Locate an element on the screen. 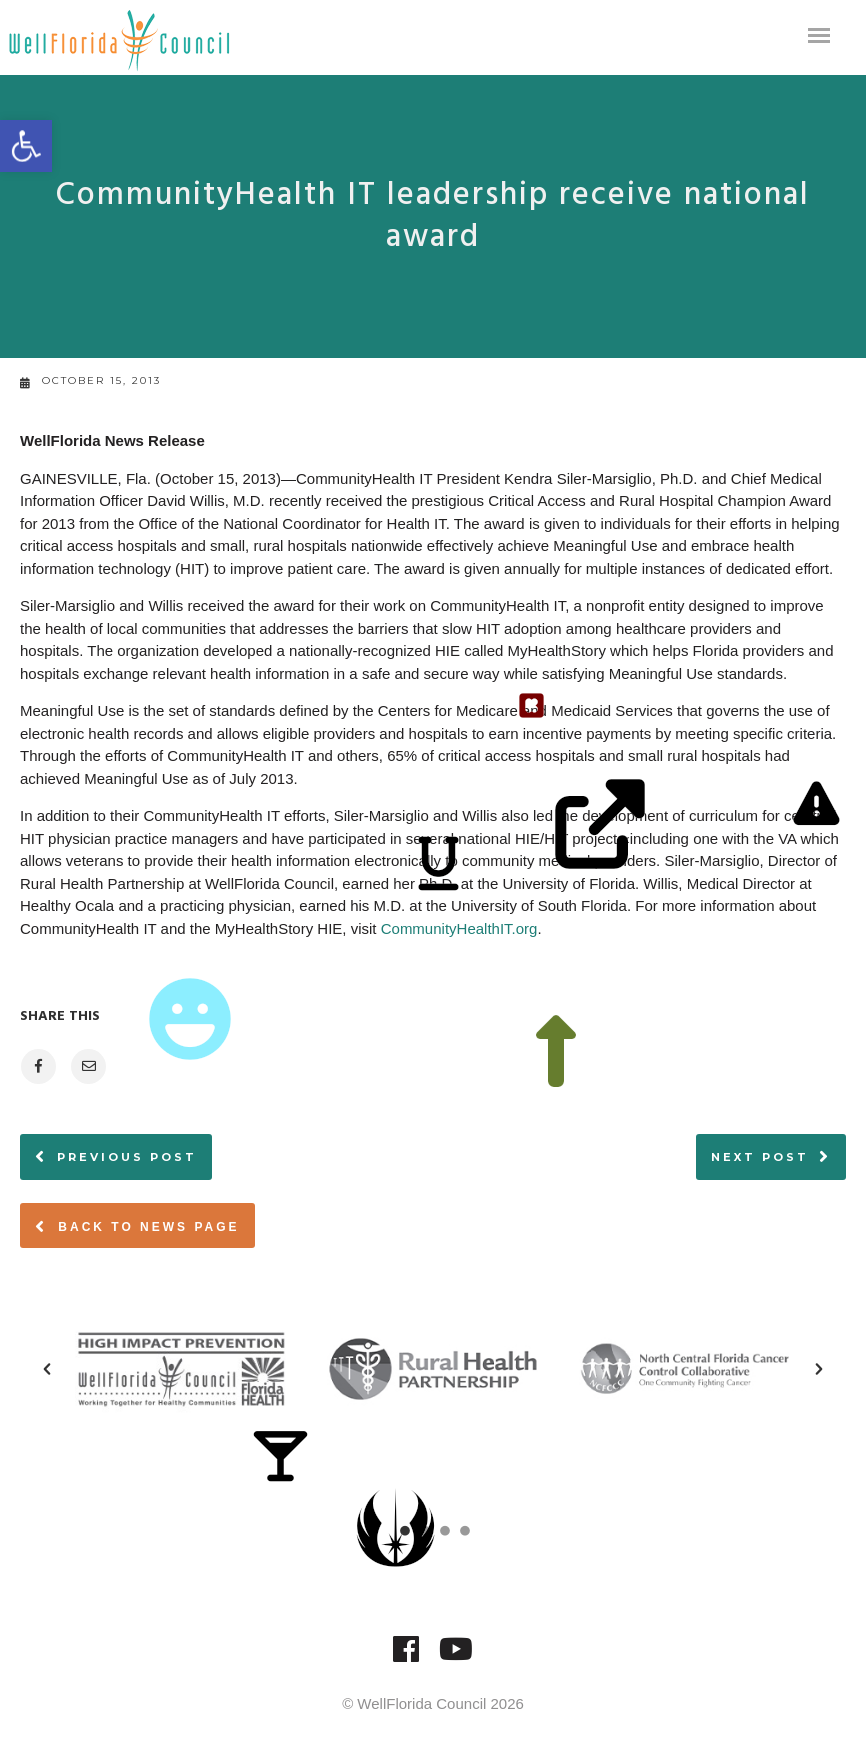 The height and width of the screenshot is (1749, 866). visit kickstarter website or app is located at coordinates (531, 705).